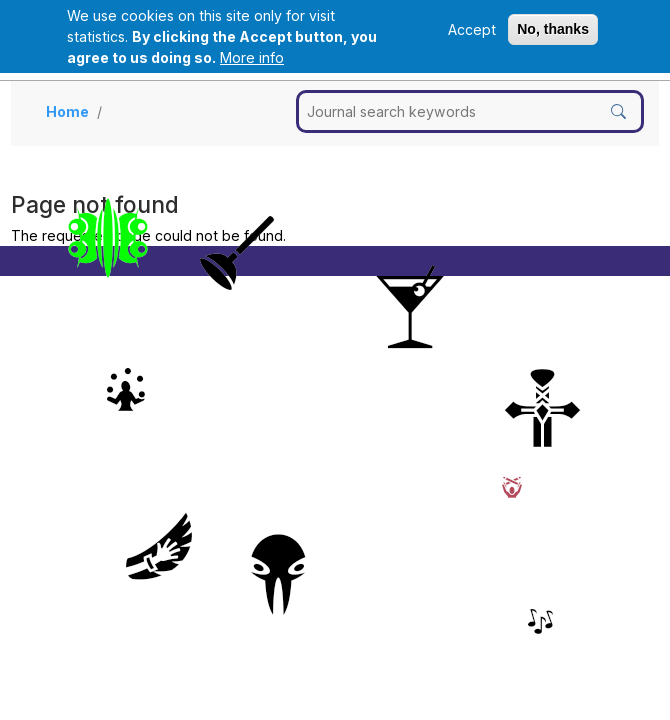 The width and height of the screenshot is (670, 720). I want to click on indicates a skill-based or dexterity game mode, so click(125, 389).